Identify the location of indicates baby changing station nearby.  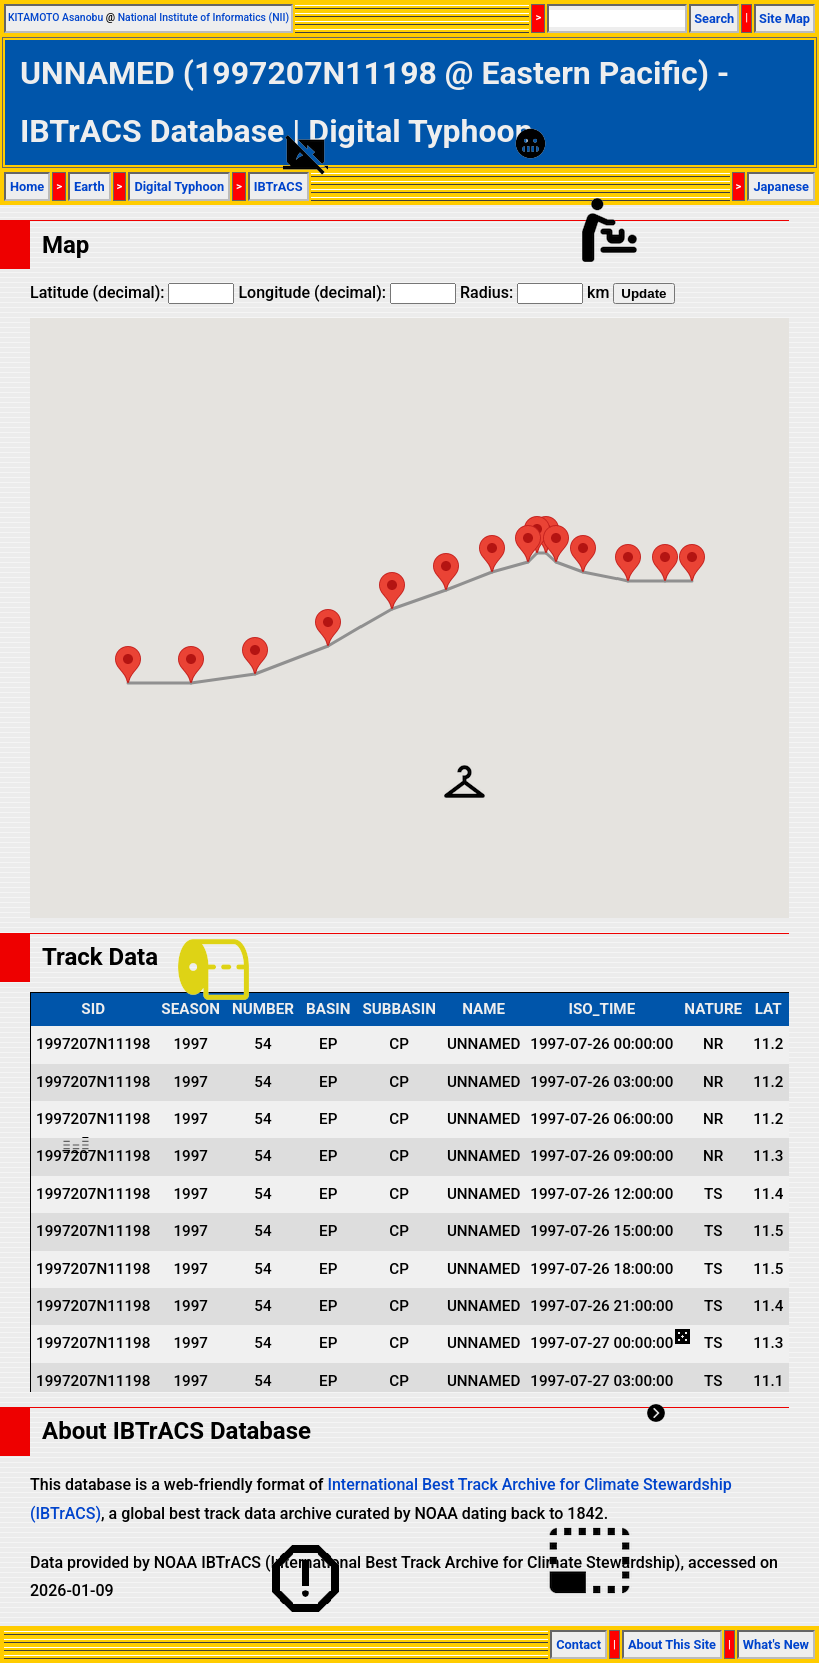
(609, 231).